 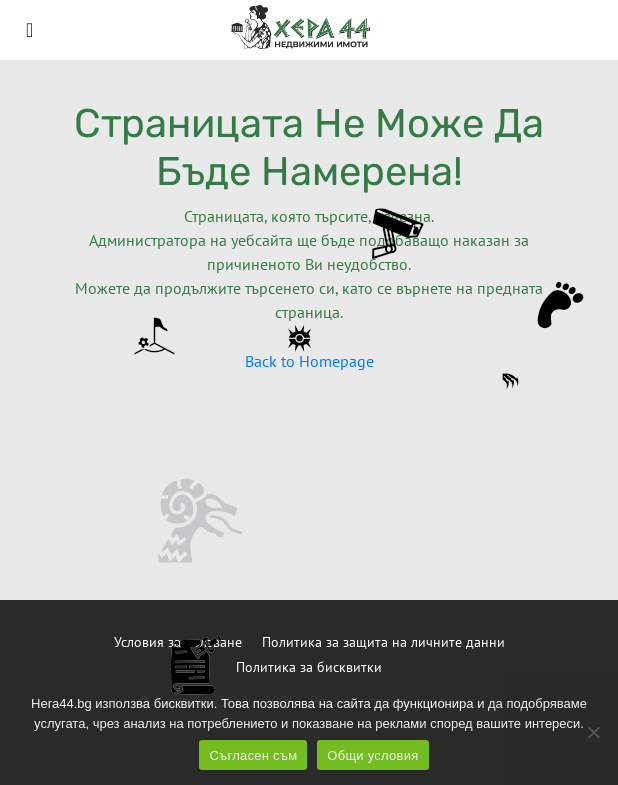 What do you see at coordinates (299, 338) in the screenshot?
I see `select spiked shell item or armor in game inventory` at bounding box center [299, 338].